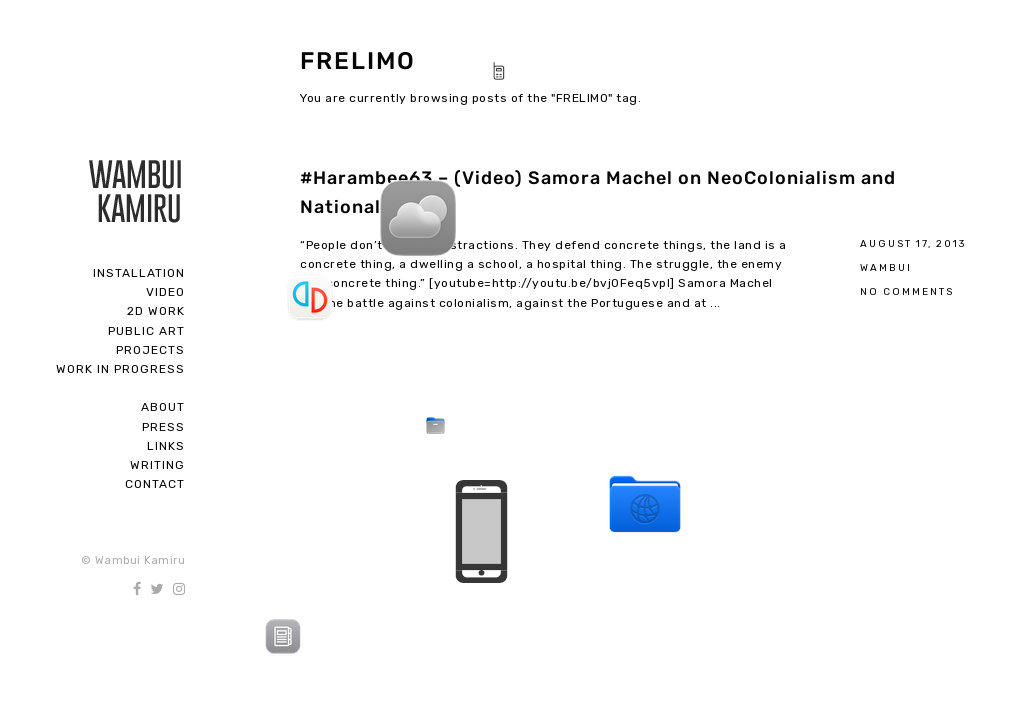 This screenshot has height=720, width=1024. What do you see at coordinates (645, 504) in the screenshot?
I see `folder containing html web files` at bounding box center [645, 504].